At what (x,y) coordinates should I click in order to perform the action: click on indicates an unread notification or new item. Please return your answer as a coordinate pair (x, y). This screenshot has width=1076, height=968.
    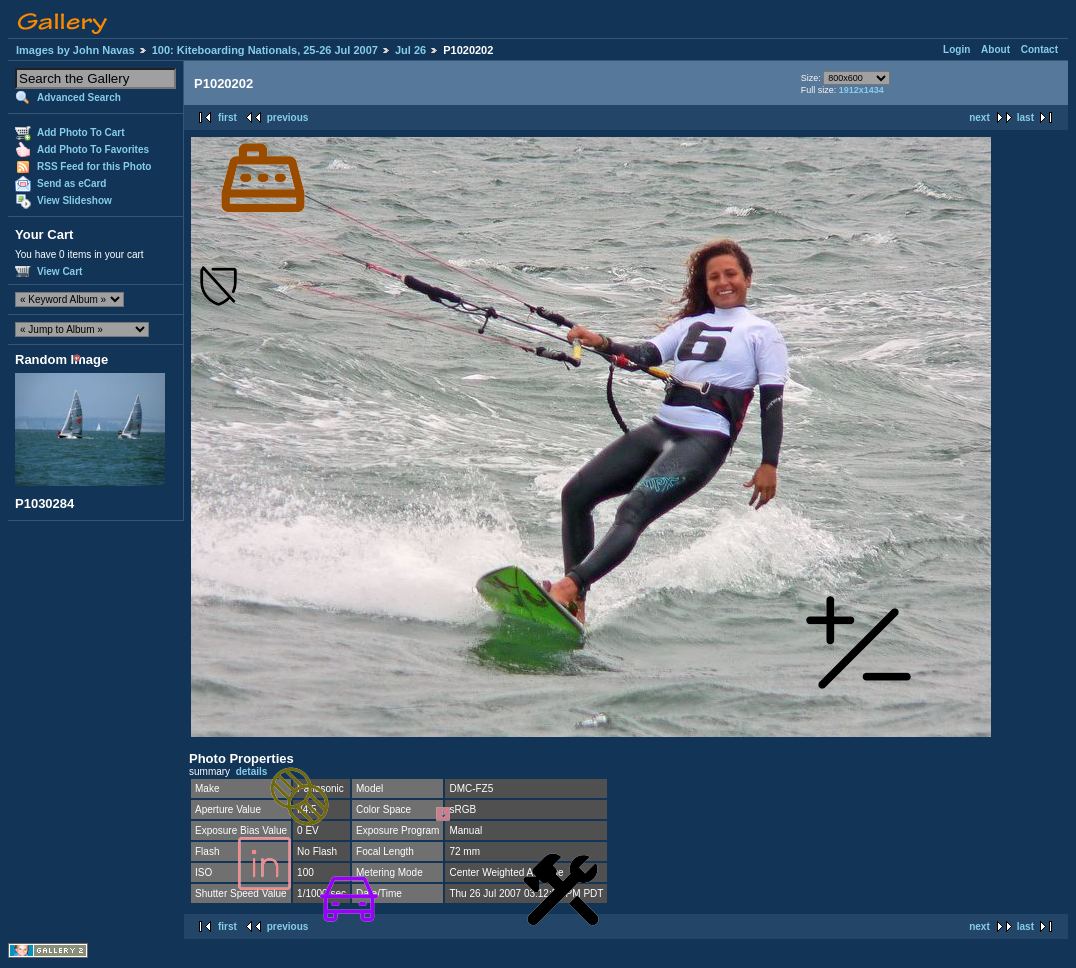
    Looking at the image, I should click on (77, 358).